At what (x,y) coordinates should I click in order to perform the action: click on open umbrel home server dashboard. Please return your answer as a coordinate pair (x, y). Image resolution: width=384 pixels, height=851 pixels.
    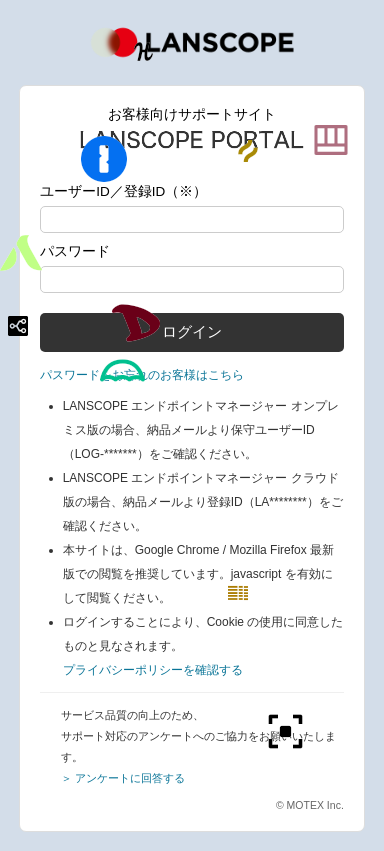
    Looking at the image, I should click on (122, 370).